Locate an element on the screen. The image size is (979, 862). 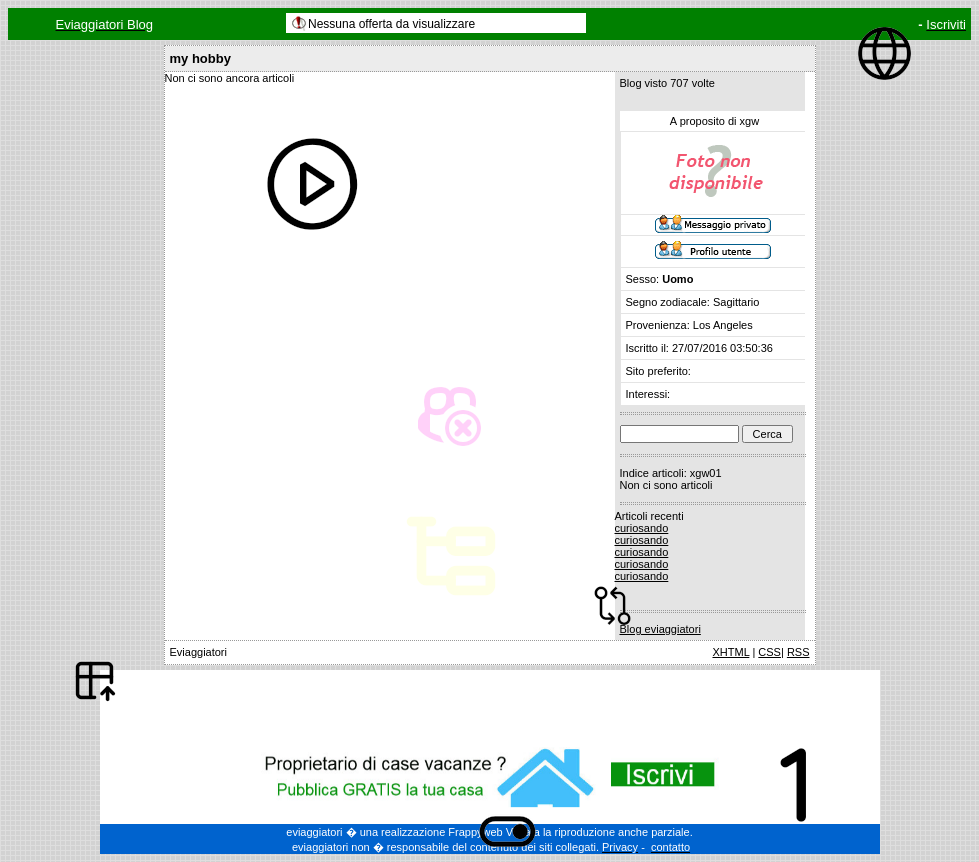
import data into a table is located at coordinates (94, 680).